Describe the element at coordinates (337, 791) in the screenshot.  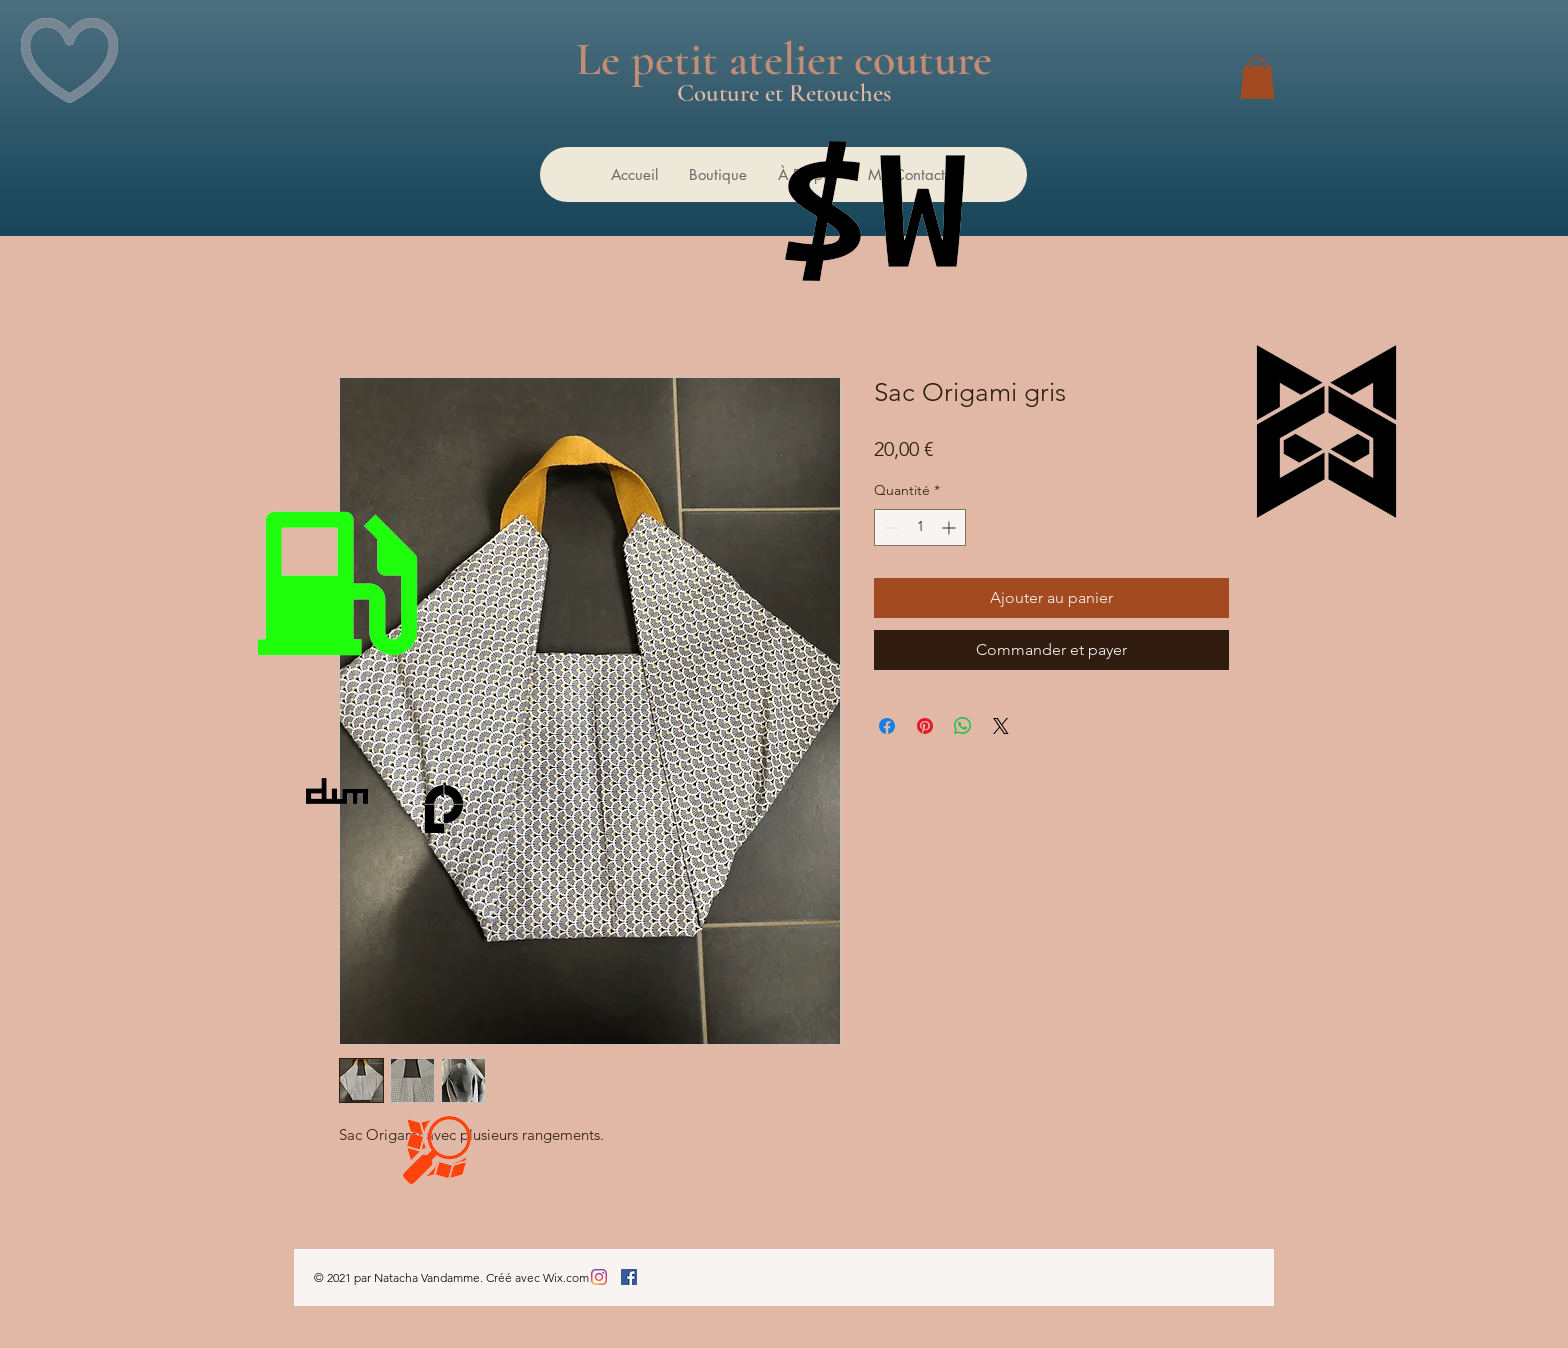
I see `dwm window manager logo` at that location.